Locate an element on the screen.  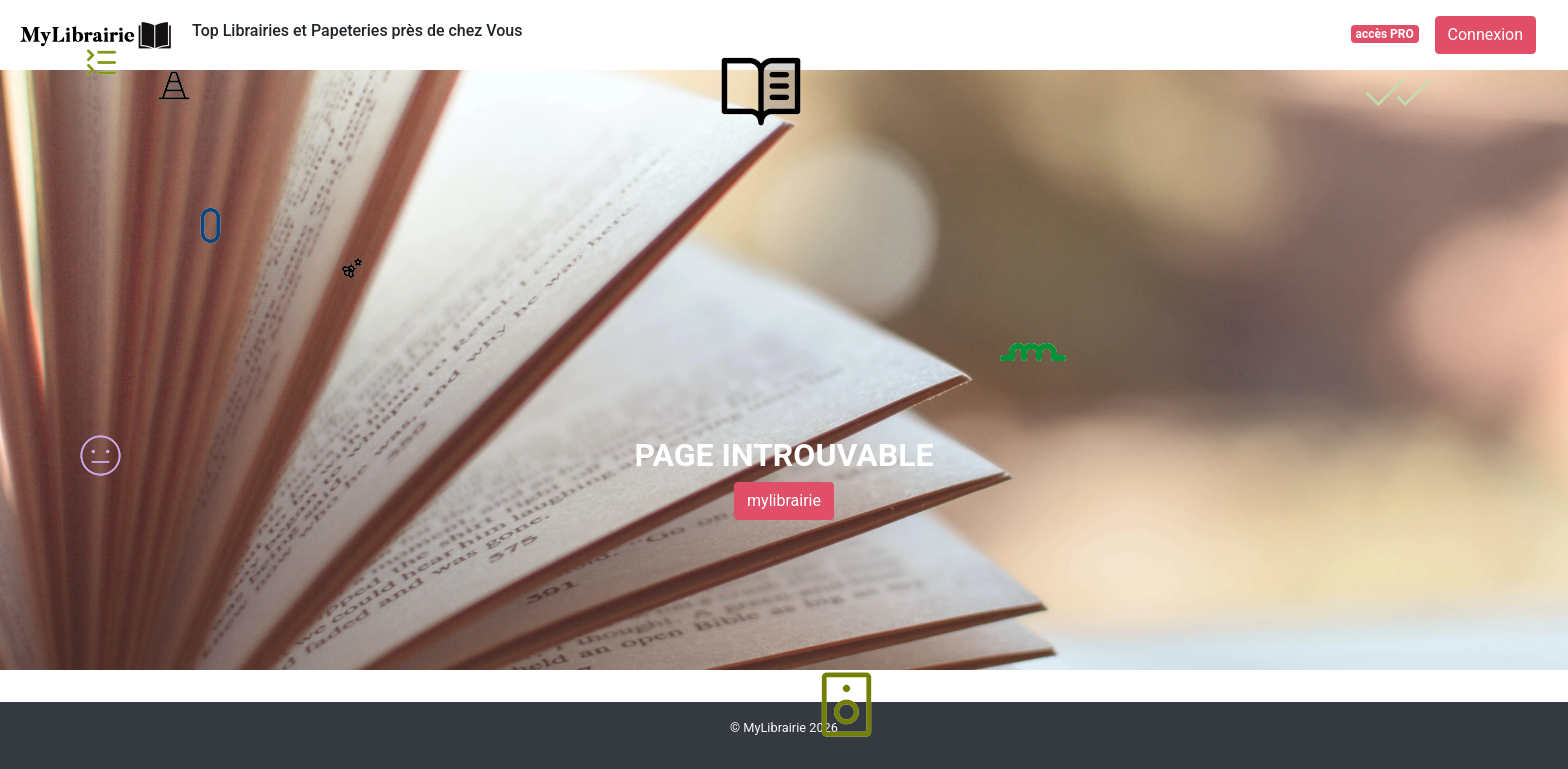
indicates area under construction or maintenance is located at coordinates (174, 86).